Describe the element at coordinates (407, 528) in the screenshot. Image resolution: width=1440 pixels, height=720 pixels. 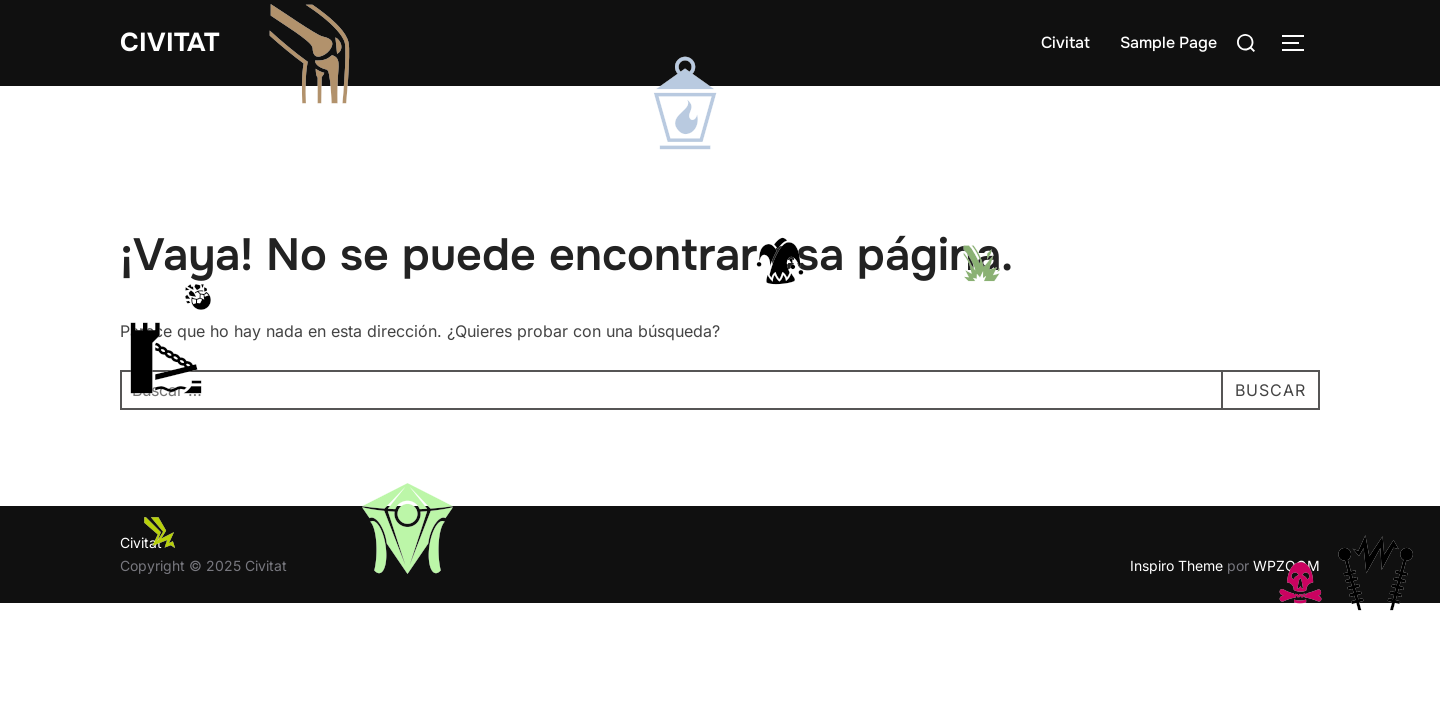
I see `represents a gem, crystal, or precious resource in-game` at that location.